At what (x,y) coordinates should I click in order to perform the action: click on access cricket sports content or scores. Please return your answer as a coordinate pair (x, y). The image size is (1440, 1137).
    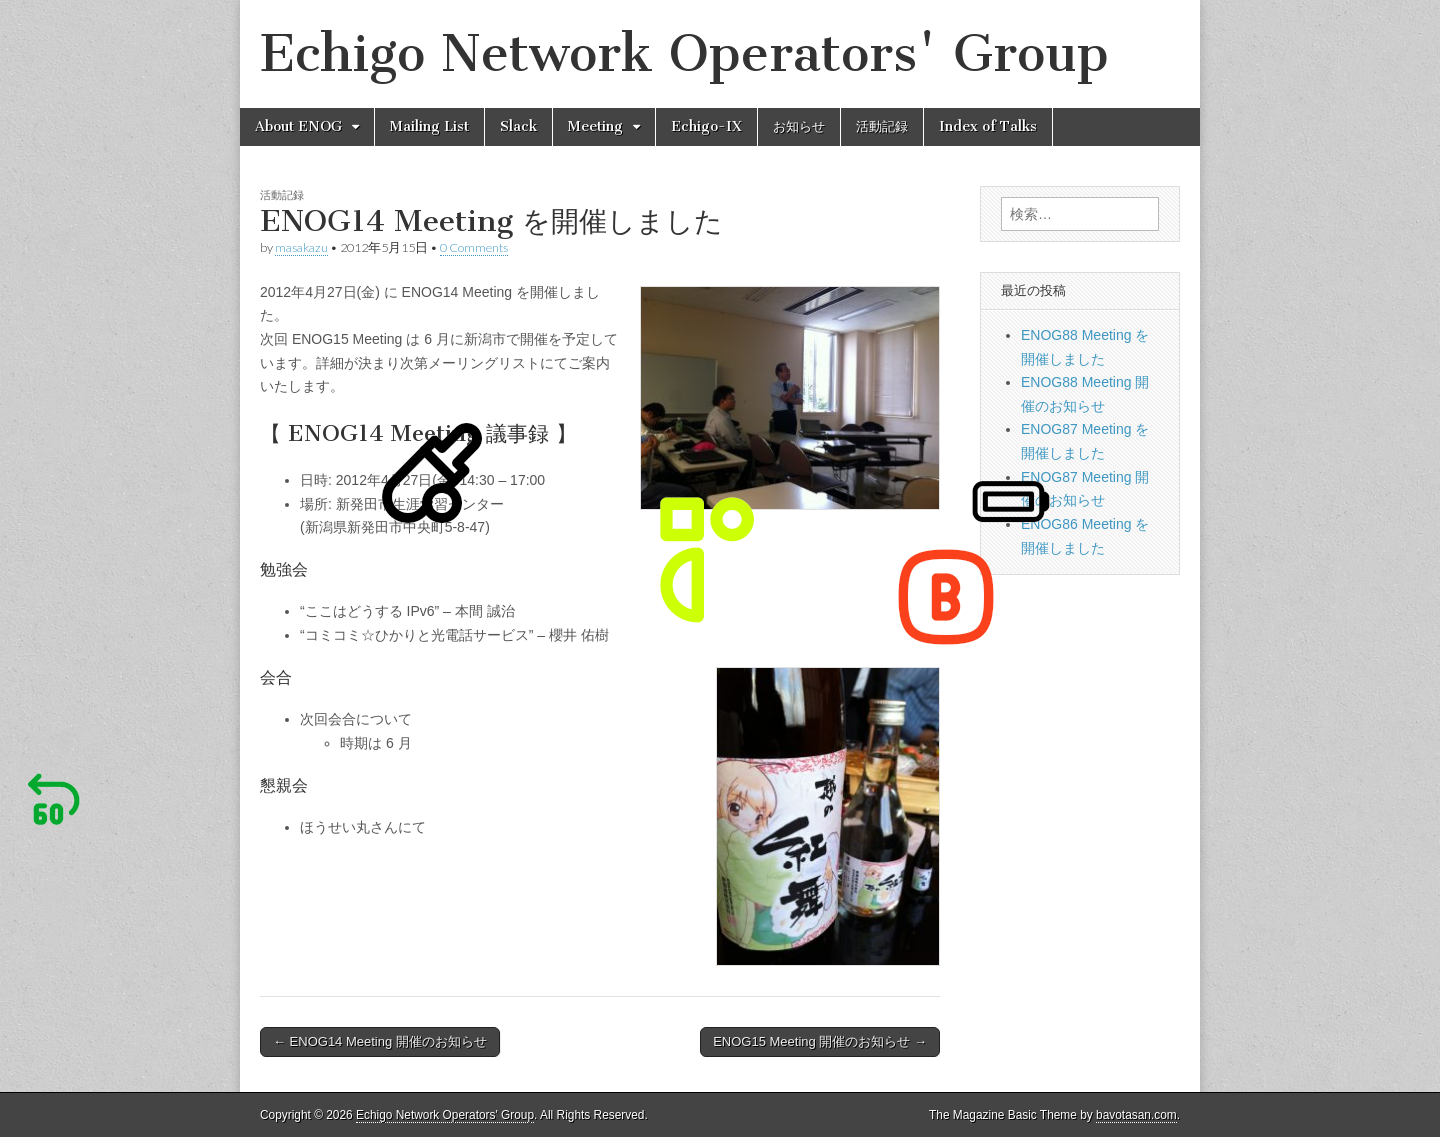
    Looking at the image, I should click on (432, 473).